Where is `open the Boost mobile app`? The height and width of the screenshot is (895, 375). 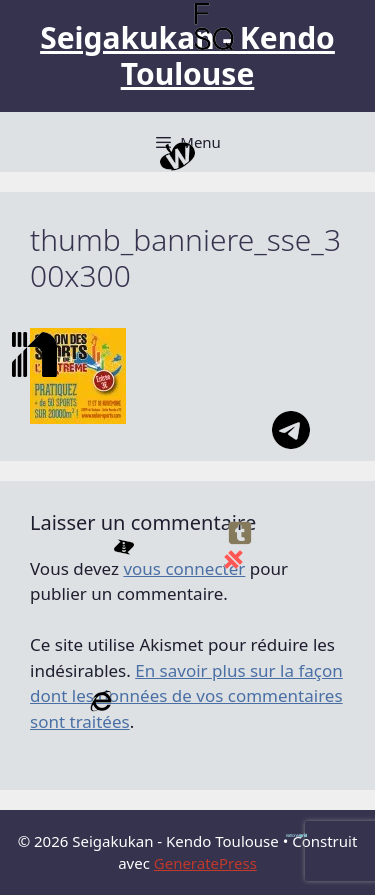 open the Boost mobile app is located at coordinates (124, 547).